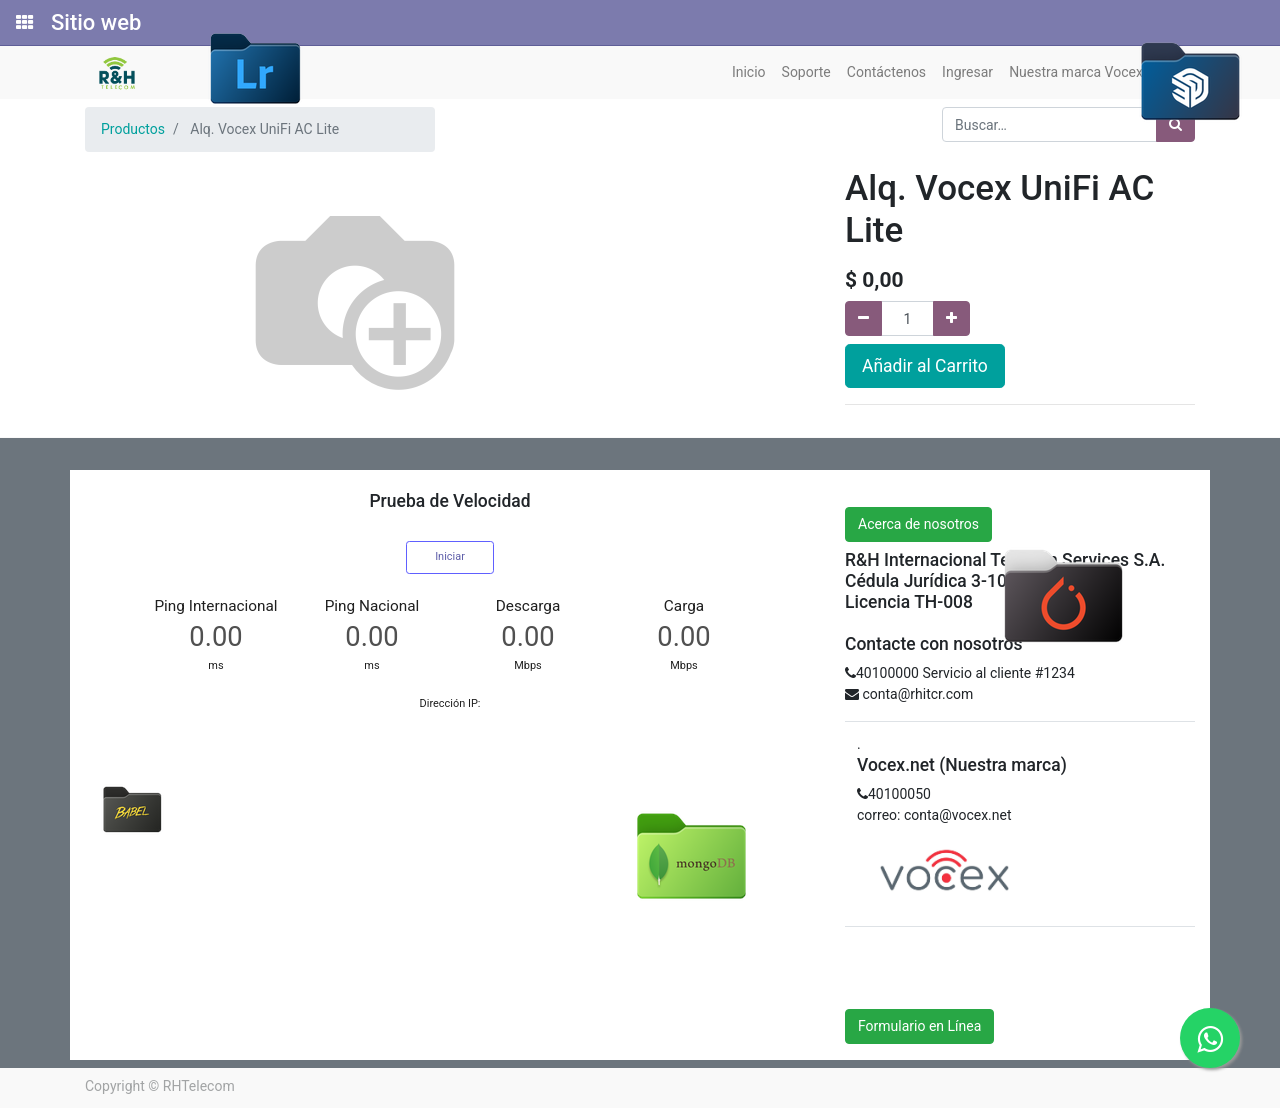 This screenshot has height=1108, width=1280. What do you see at coordinates (1190, 84) in the screenshot?
I see `open sketchup project files folder` at bounding box center [1190, 84].